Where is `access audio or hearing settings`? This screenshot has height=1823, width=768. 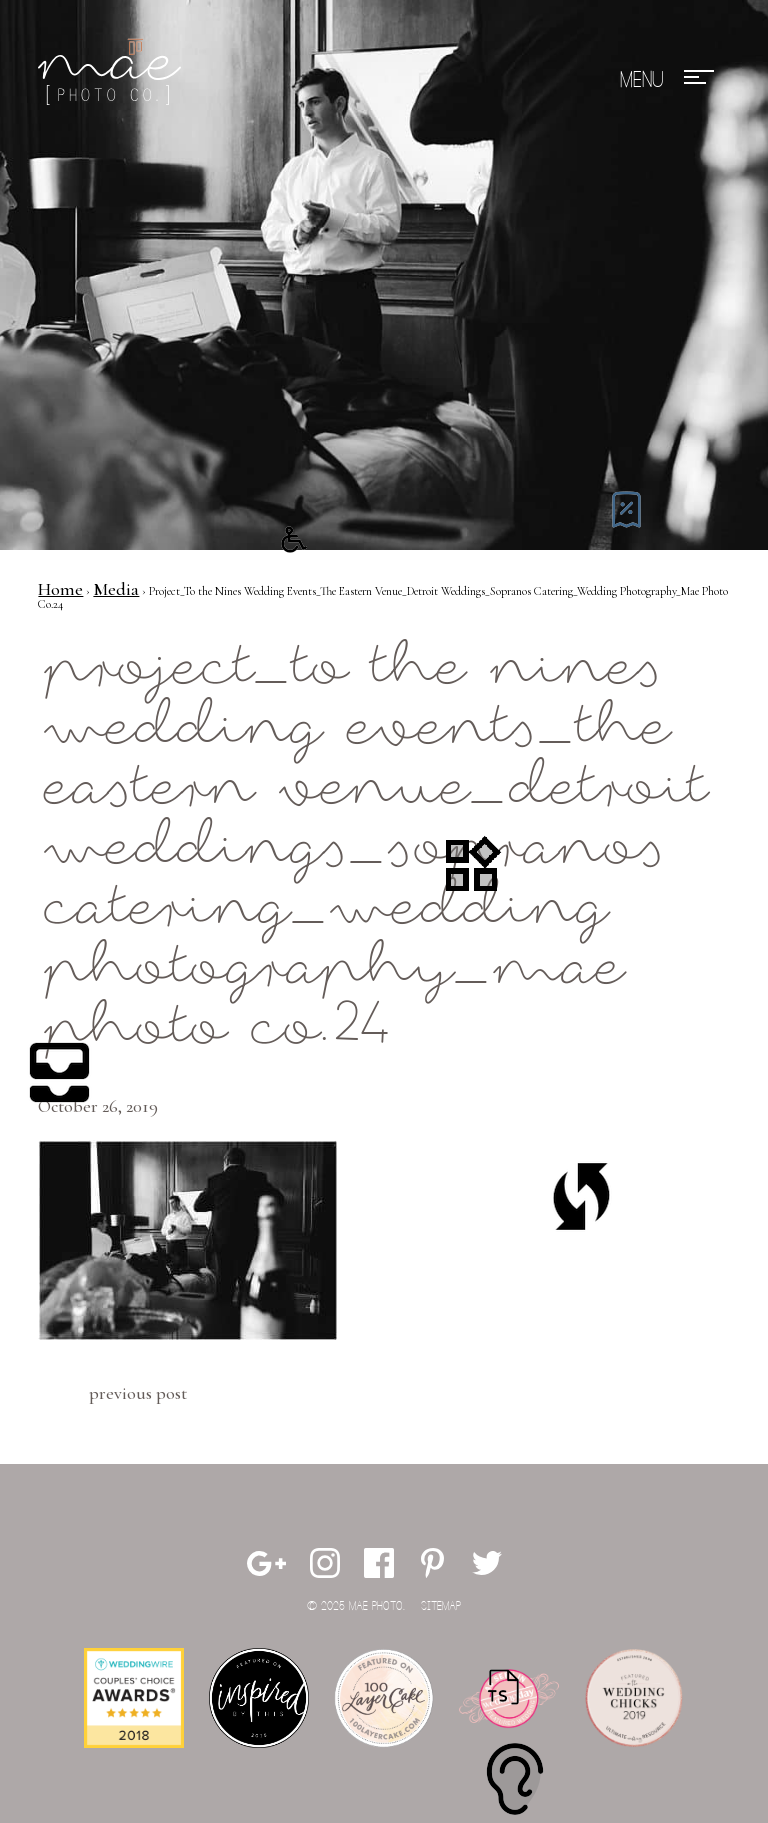
access audio or hearing settings is located at coordinates (515, 1779).